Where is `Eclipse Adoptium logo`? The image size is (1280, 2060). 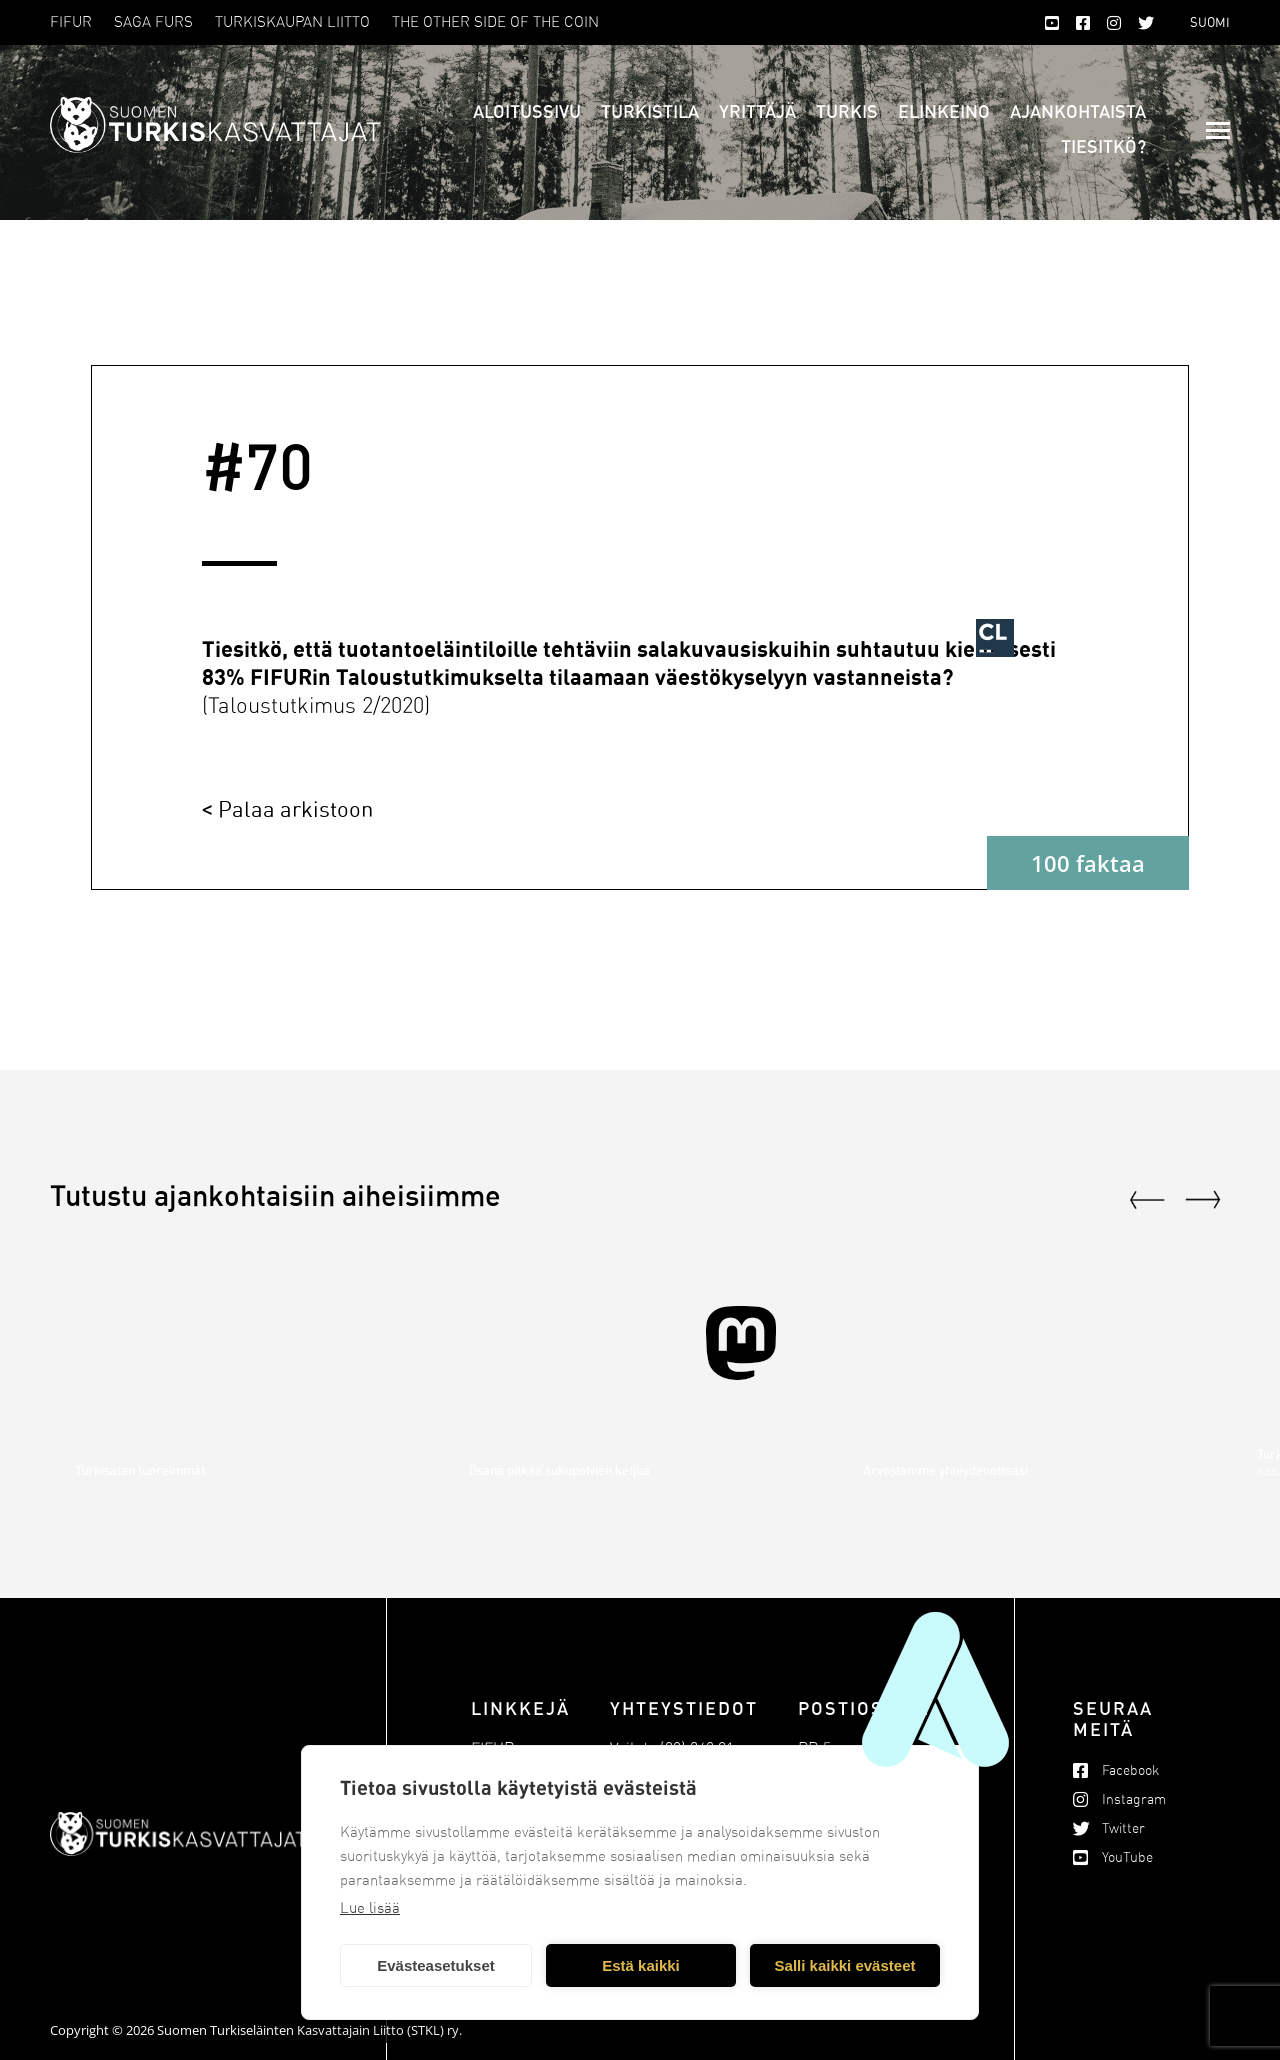 Eclipse Adoptium logo is located at coordinates (935, 1689).